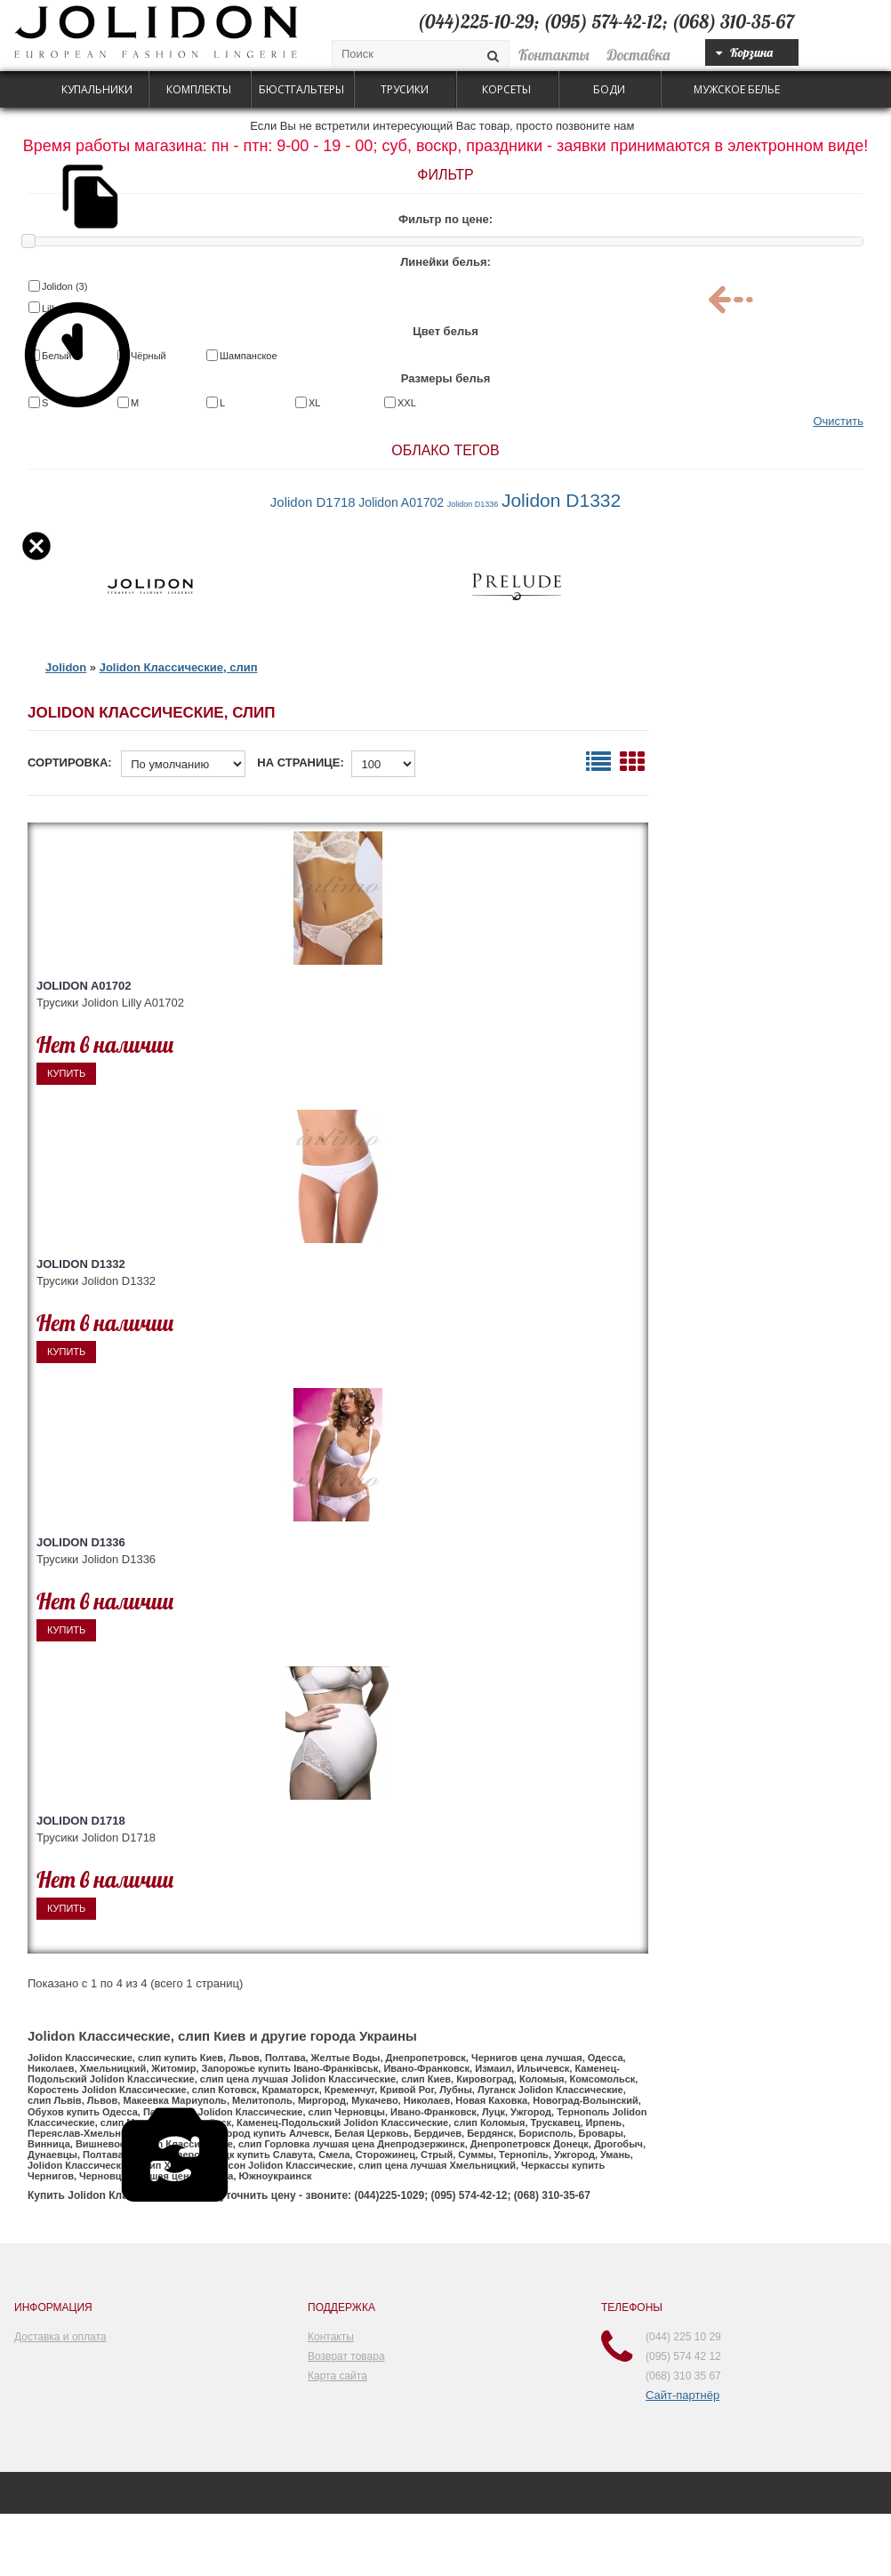  Describe the element at coordinates (731, 300) in the screenshot. I see `go back to previous step` at that location.